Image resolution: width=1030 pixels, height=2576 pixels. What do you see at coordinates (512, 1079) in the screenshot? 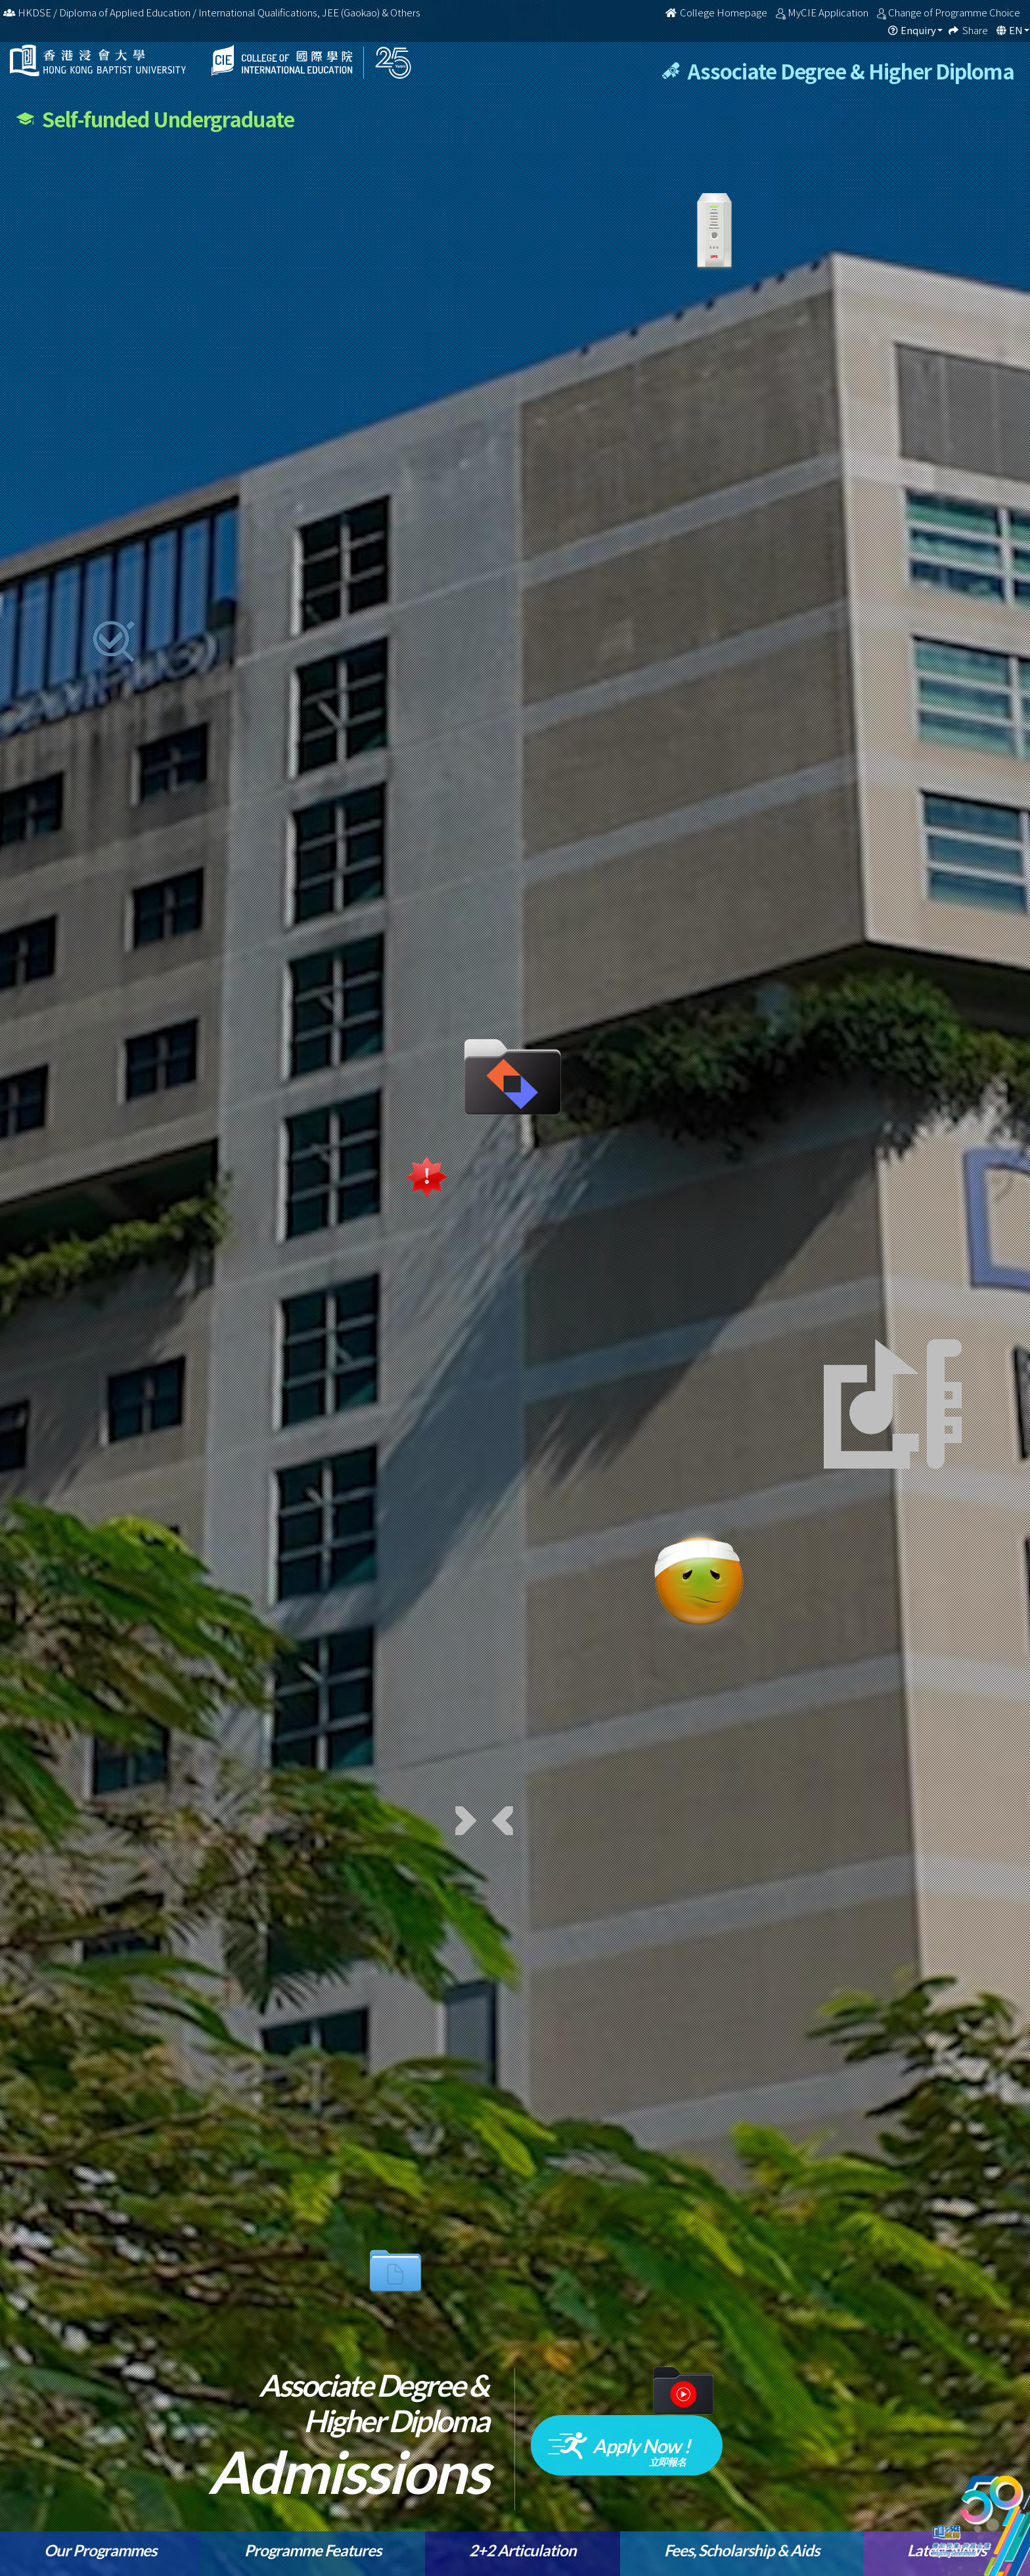
I see `open ktor project folder` at bounding box center [512, 1079].